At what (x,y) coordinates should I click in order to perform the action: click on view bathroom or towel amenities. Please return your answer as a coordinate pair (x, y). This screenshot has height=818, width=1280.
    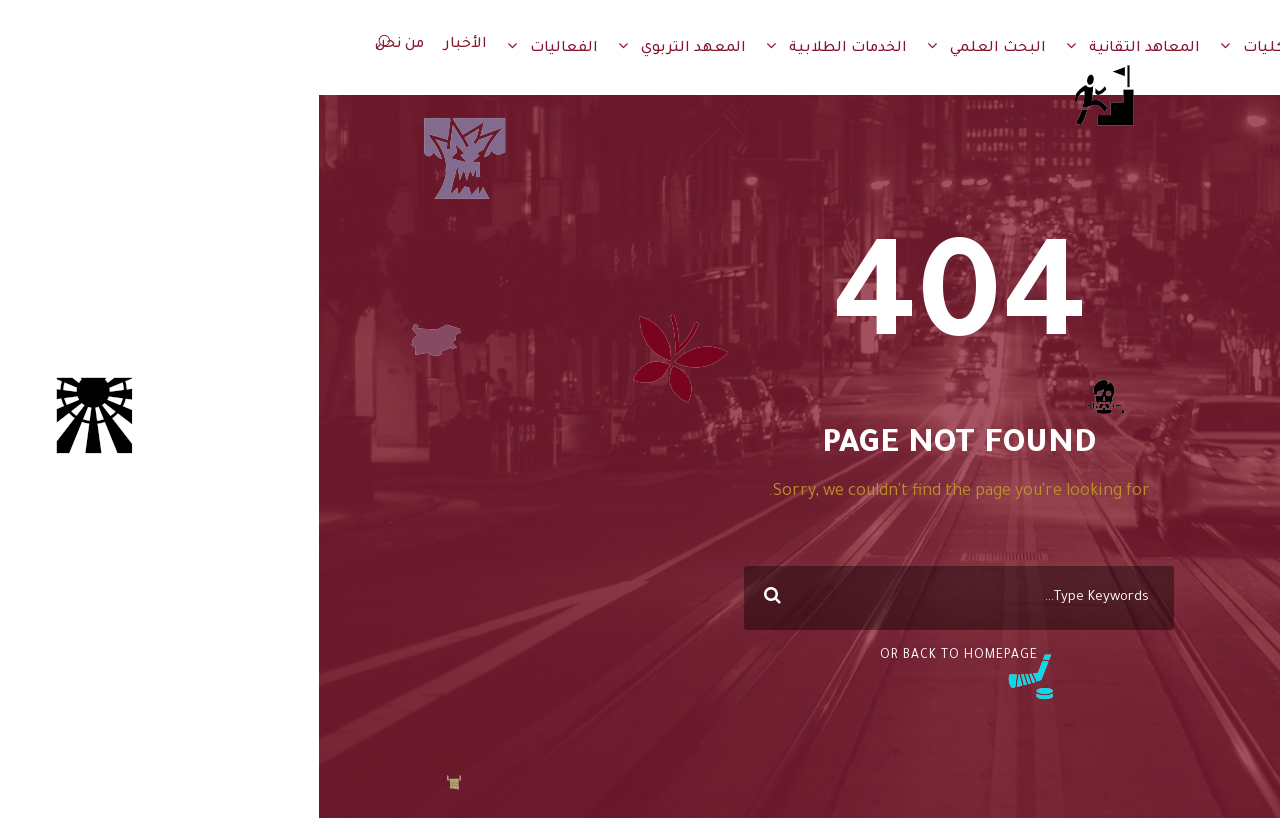
    Looking at the image, I should click on (454, 782).